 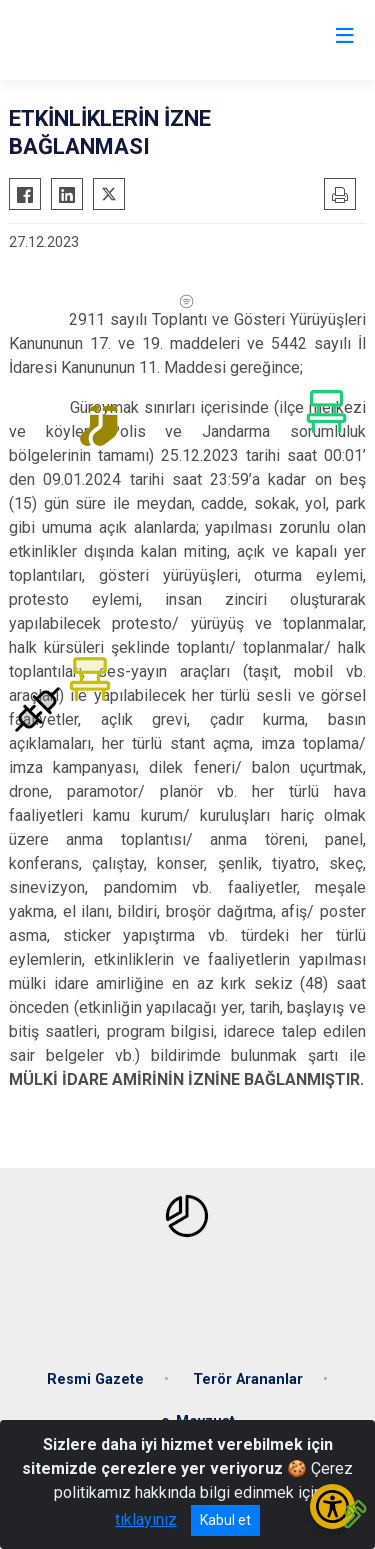 I want to click on browse socks or hosiery products, so click(x=100, y=426).